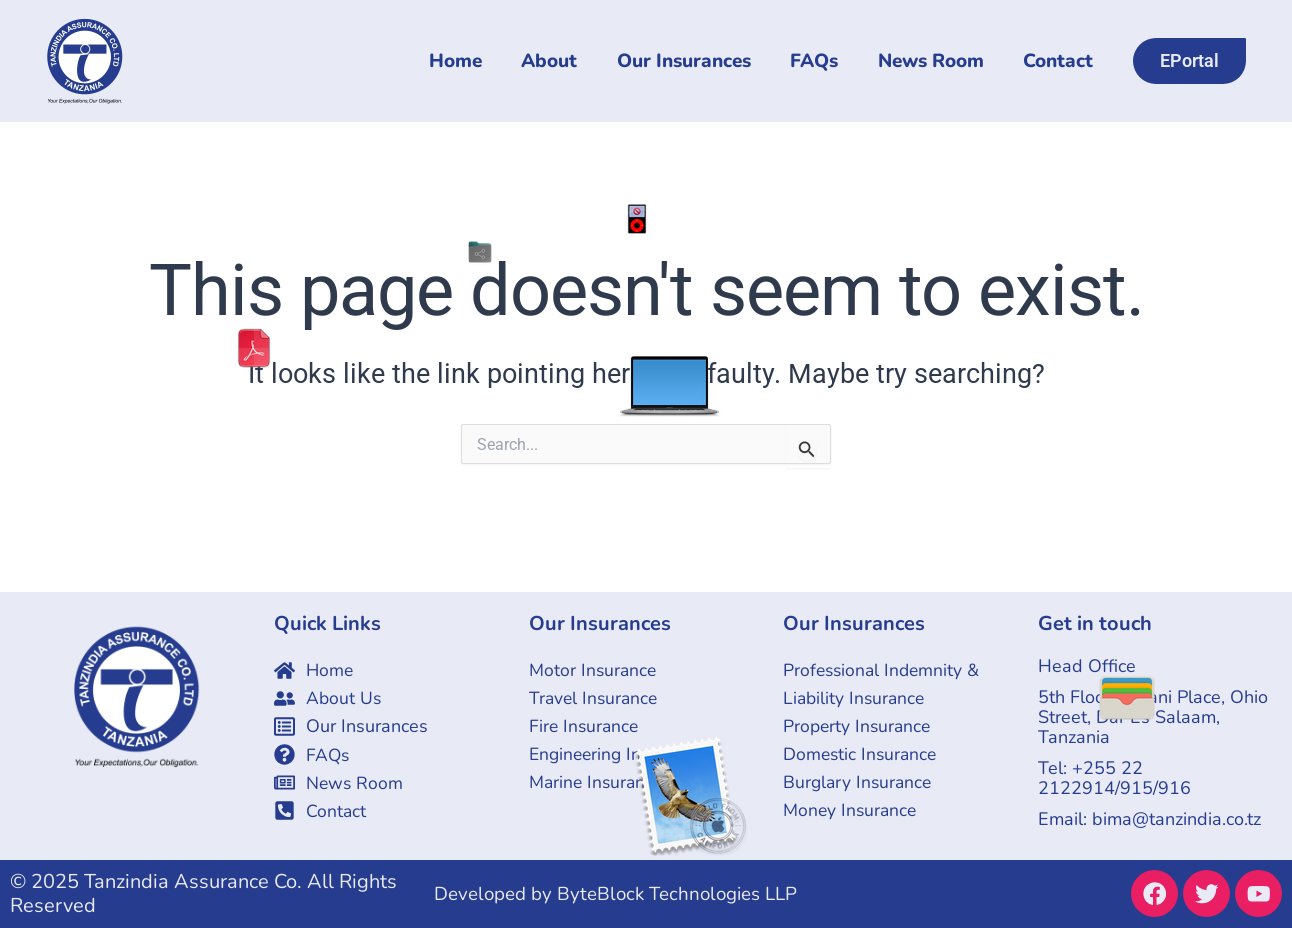 The width and height of the screenshot is (1292, 928). Describe the element at coordinates (637, 219) in the screenshot. I see `iPod device with sync error or connection issue` at that location.